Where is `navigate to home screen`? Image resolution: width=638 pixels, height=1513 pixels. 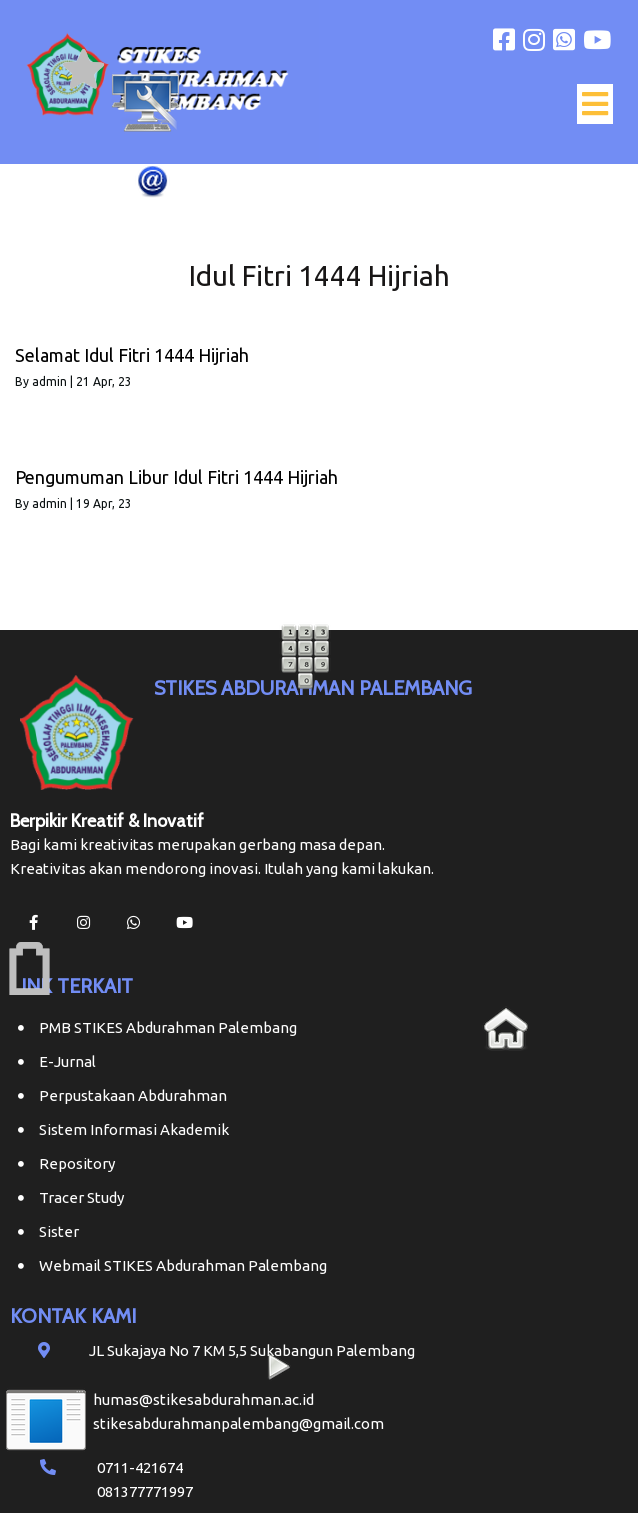
navigate to home screen is located at coordinates (505, 1028).